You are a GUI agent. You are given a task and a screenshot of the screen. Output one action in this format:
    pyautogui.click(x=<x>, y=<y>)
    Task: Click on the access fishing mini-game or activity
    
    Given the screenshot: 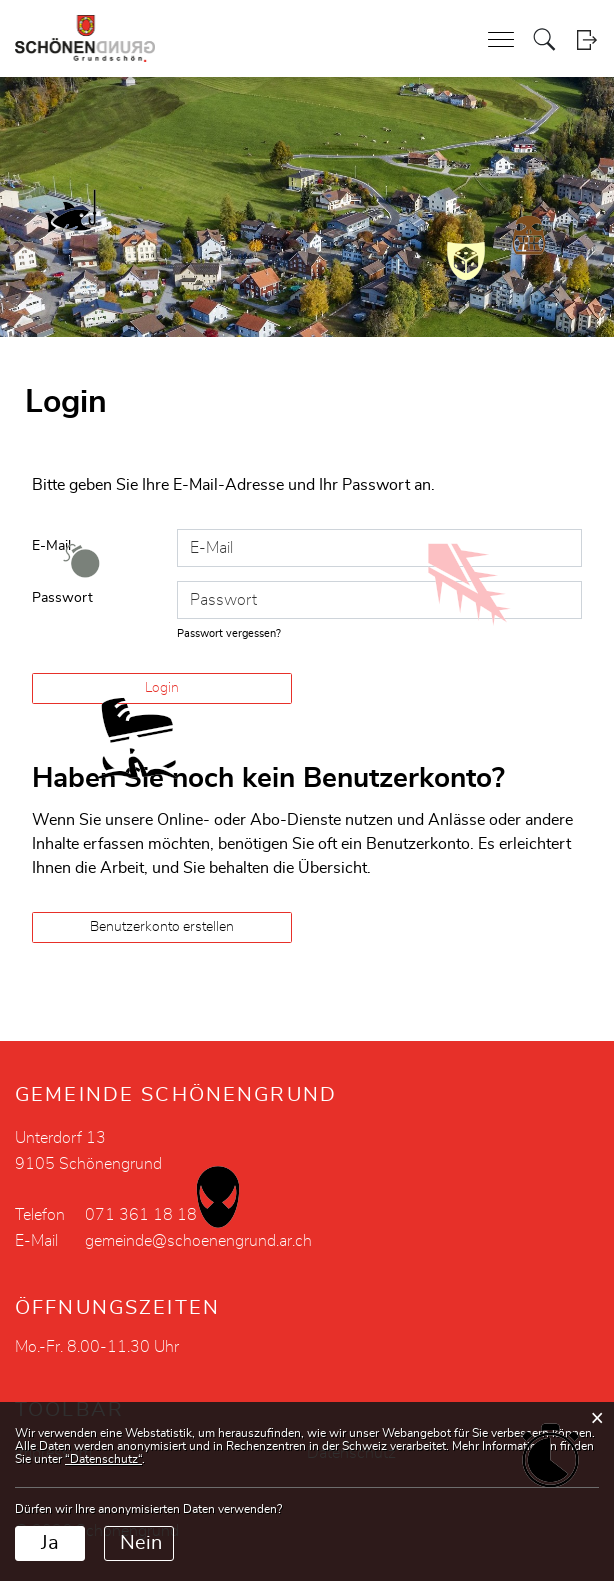 What is the action you would take?
    pyautogui.click(x=71, y=214)
    